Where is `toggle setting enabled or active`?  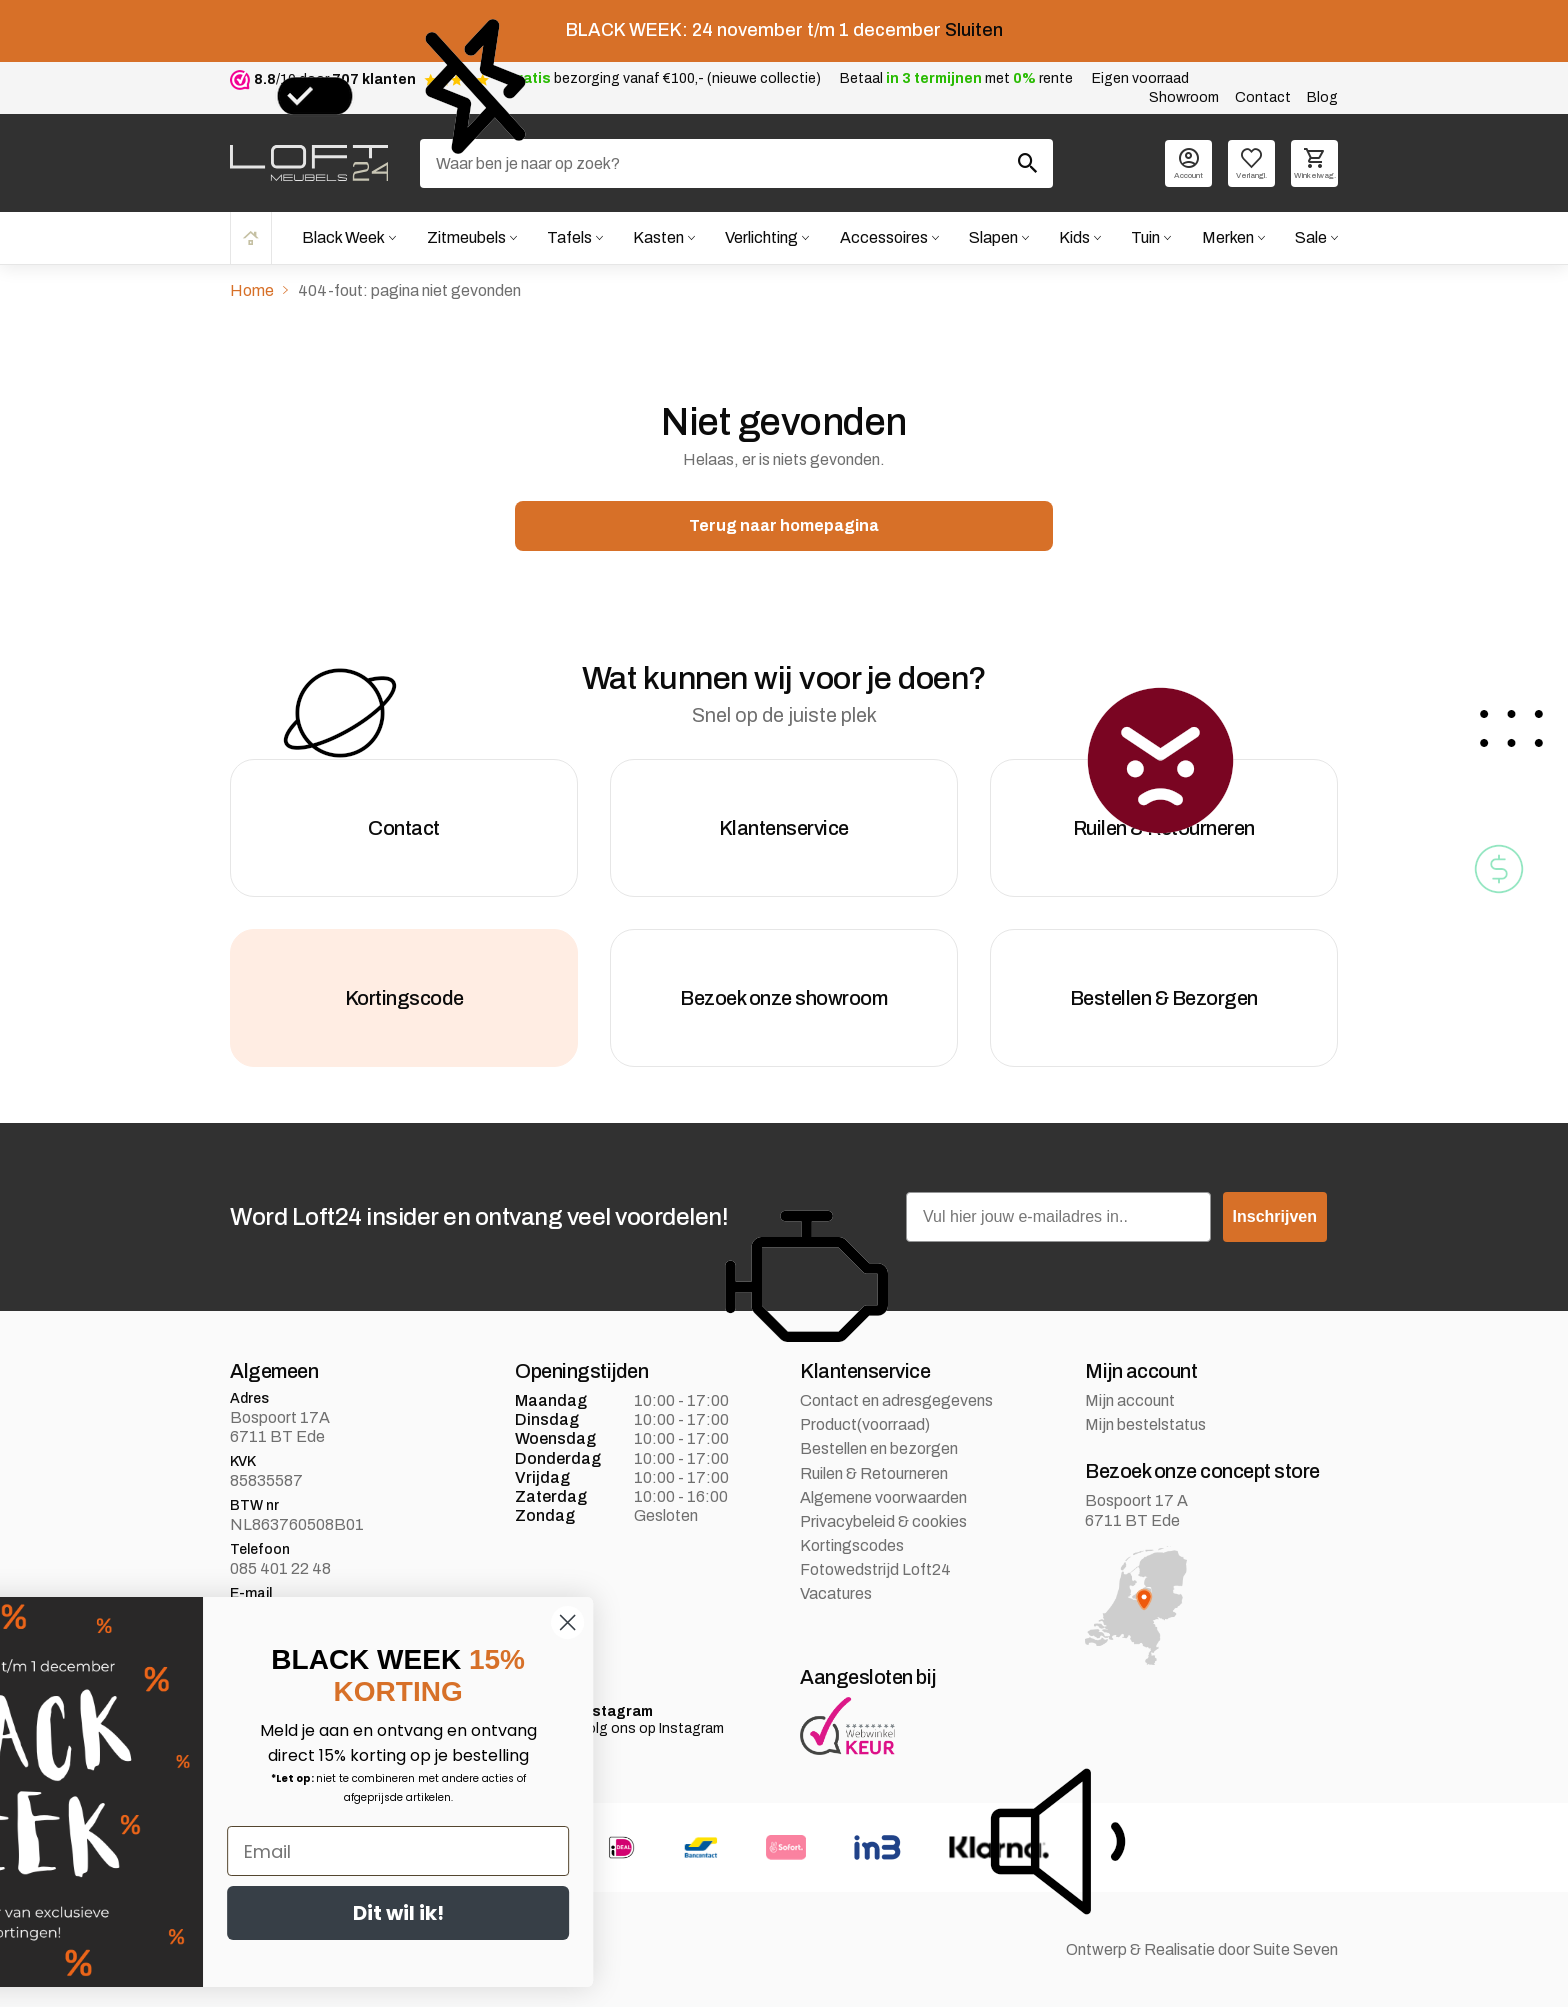 toggle setting enabled or active is located at coordinates (315, 96).